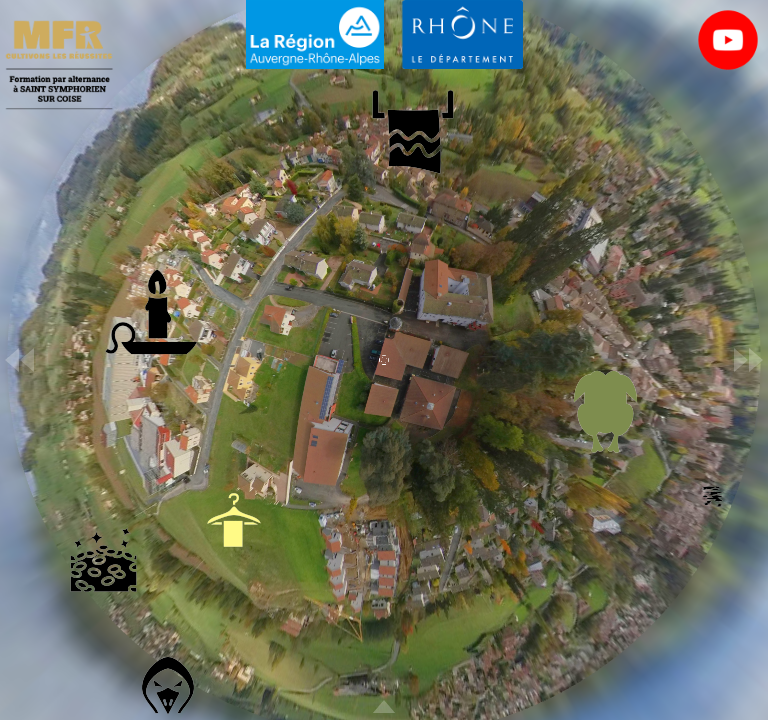 The height and width of the screenshot is (720, 768). Describe the element at coordinates (413, 129) in the screenshot. I see `view bathroom or towel amenities` at that location.